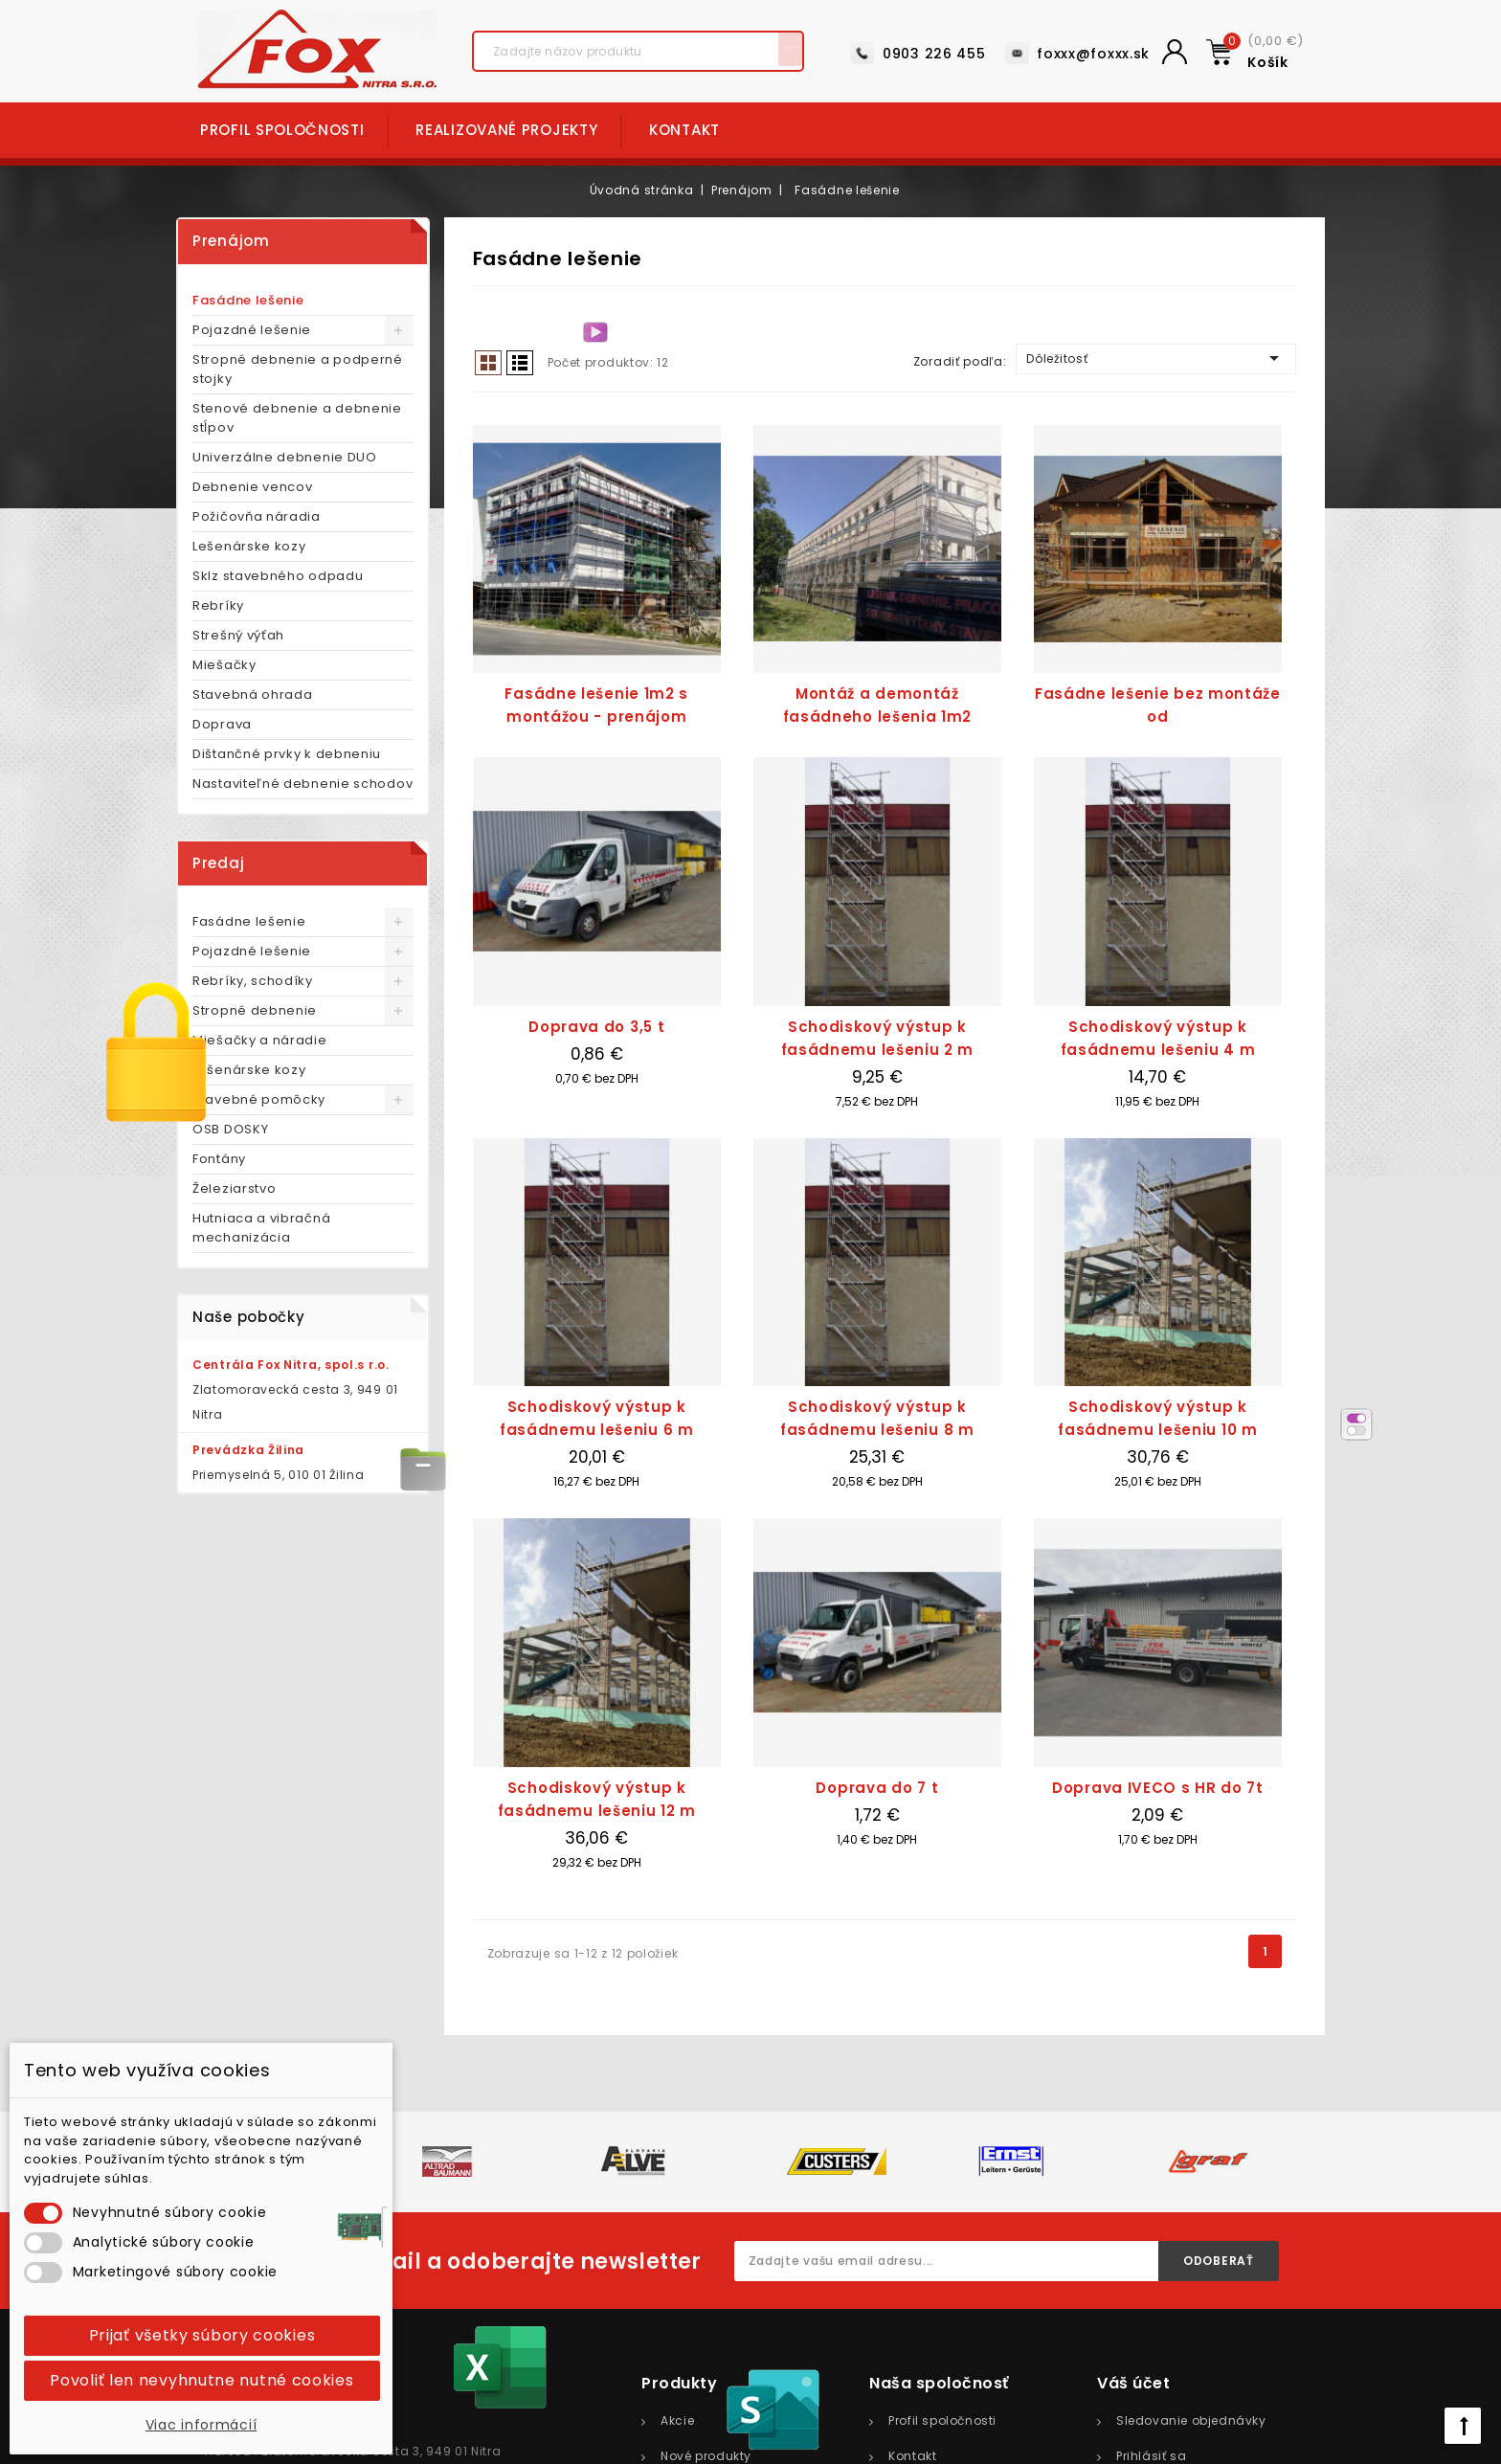 The width and height of the screenshot is (1501, 2464). What do you see at coordinates (773, 2409) in the screenshot?
I see `open Microsoft Sway app` at bounding box center [773, 2409].